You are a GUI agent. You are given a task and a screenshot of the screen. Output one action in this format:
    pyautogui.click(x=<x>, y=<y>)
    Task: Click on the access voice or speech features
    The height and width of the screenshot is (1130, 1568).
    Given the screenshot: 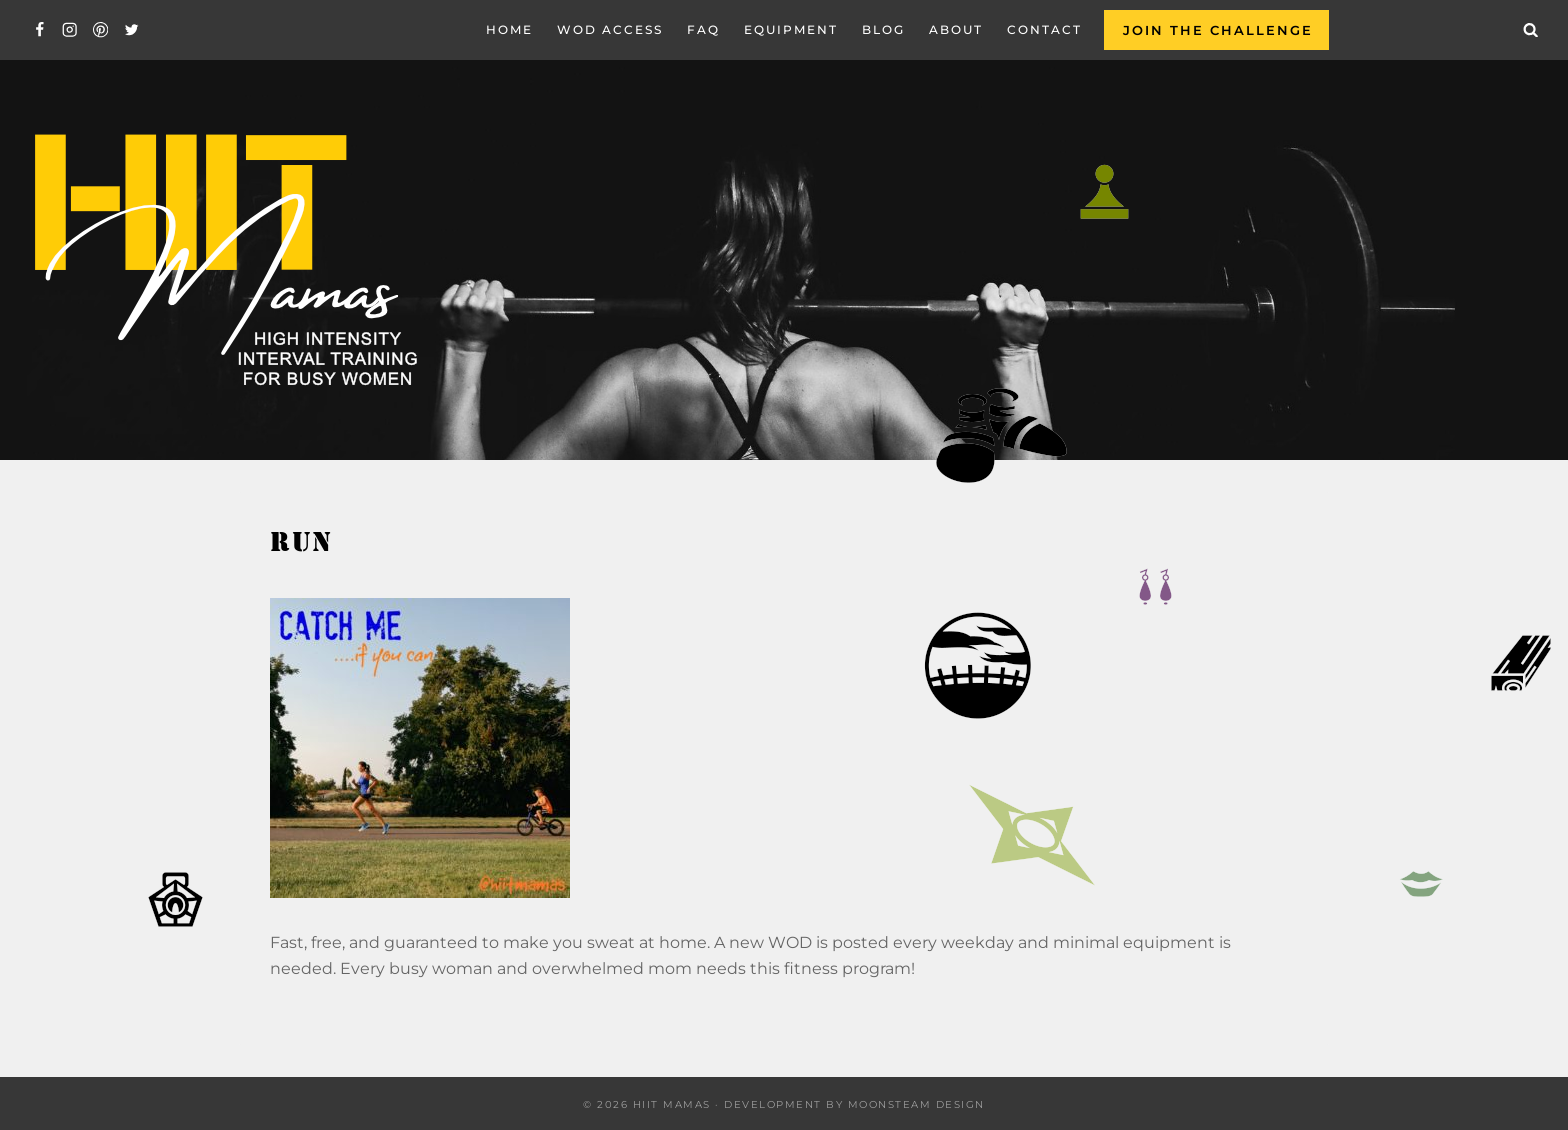 What is the action you would take?
    pyautogui.click(x=1421, y=884)
    